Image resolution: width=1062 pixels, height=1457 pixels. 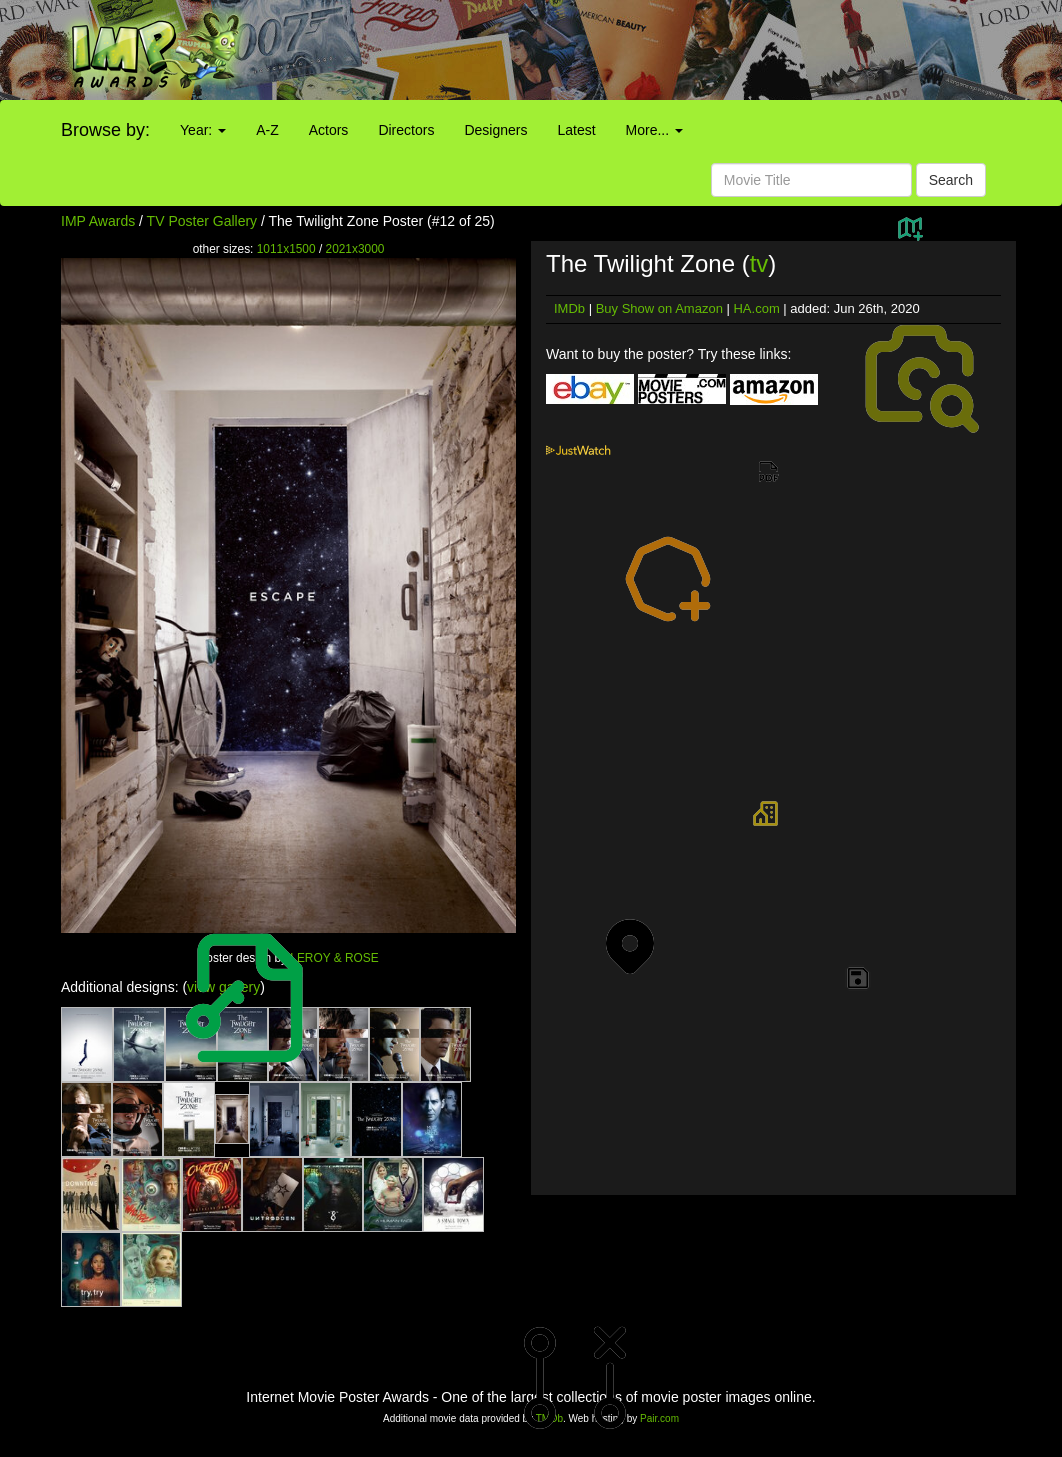 What do you see at coordinates (765, 813) in the screenshot?
I see `view community or residential buildings` at bounding box center [765, 813].